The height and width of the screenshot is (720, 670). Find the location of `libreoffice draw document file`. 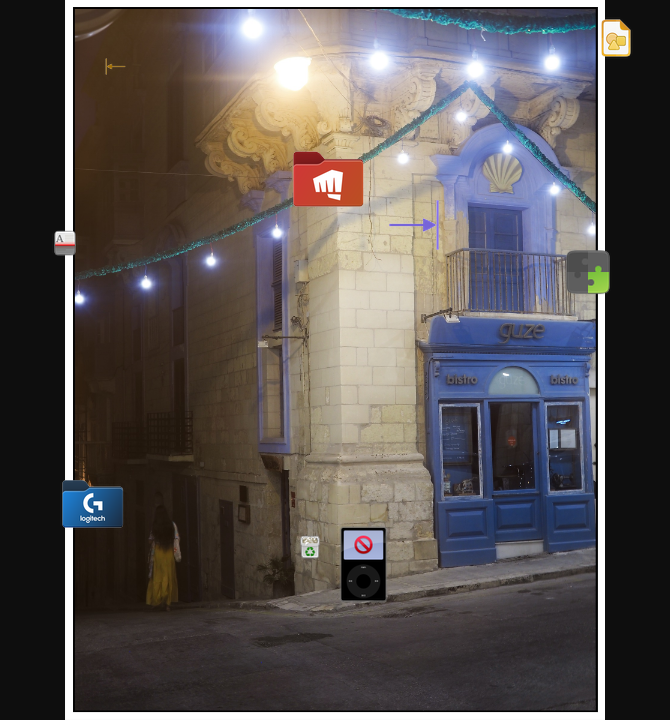

libreoffice draw document file is located at coordinates (616, 38).